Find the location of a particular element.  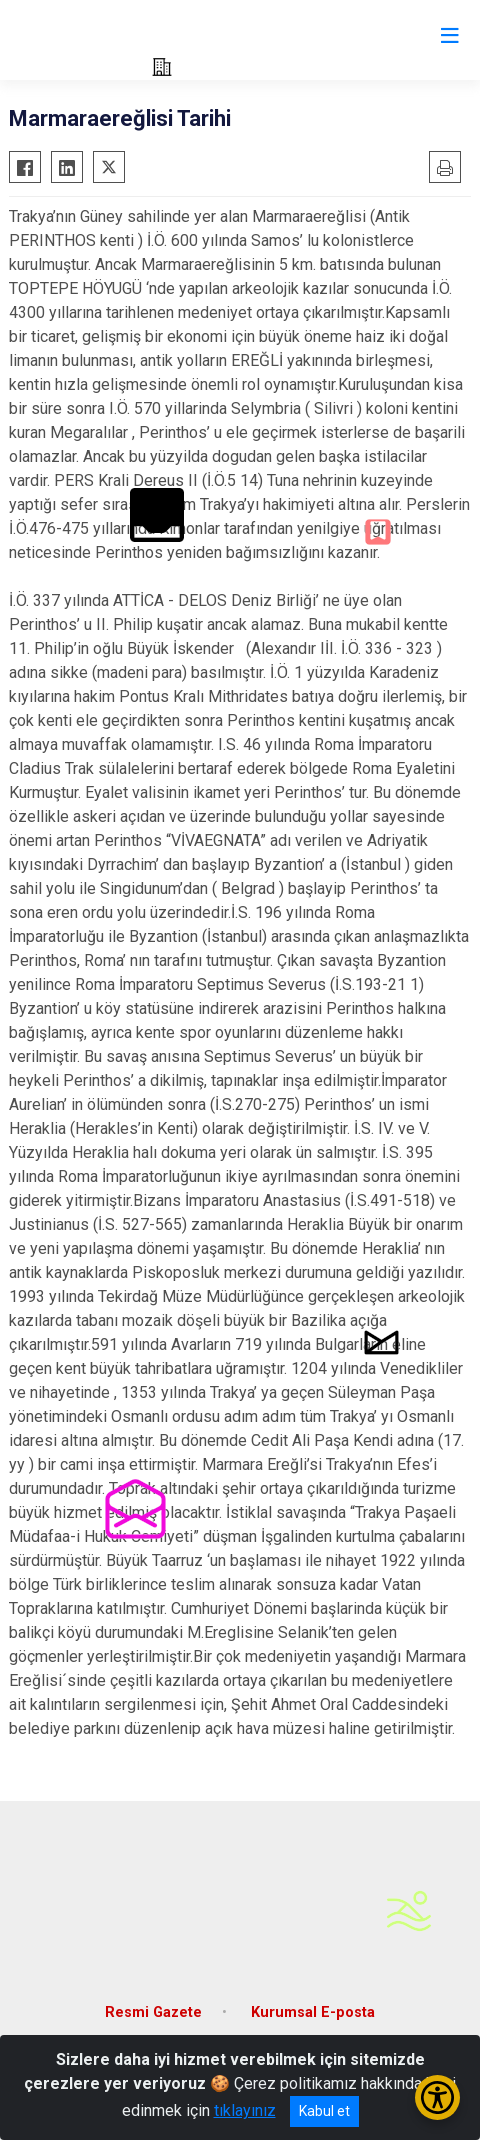

access swimming or aquatic activities is located at coordinates (409, 1911).